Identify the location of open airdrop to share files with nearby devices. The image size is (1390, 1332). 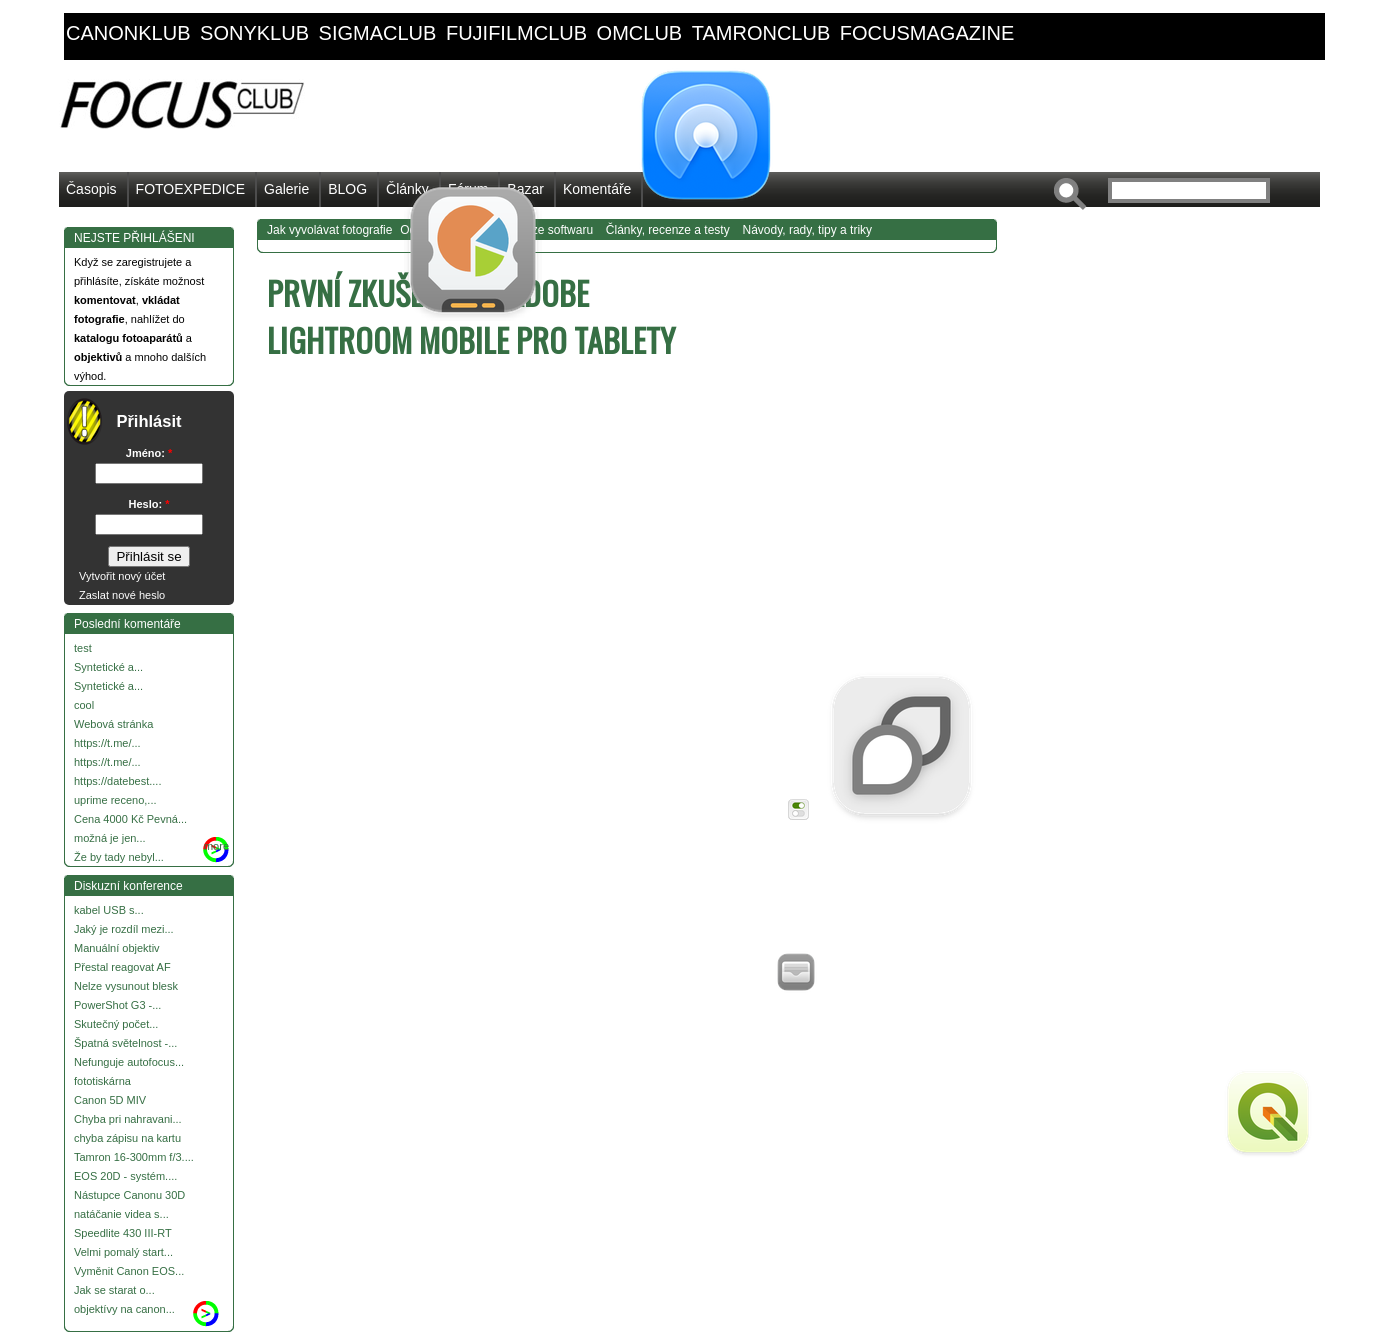
(706, 135).